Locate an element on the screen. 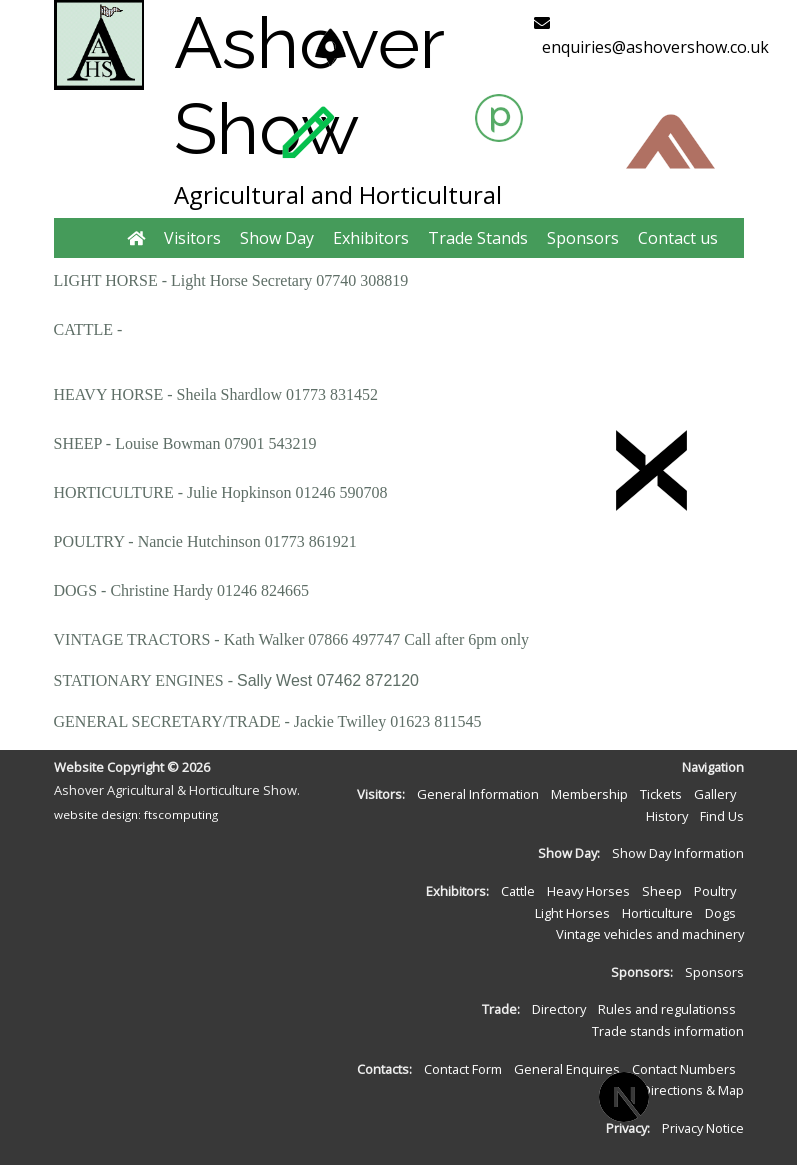 This screenshot has width=797, height=1165. open the StockX app is located at coordinates (651, 470).